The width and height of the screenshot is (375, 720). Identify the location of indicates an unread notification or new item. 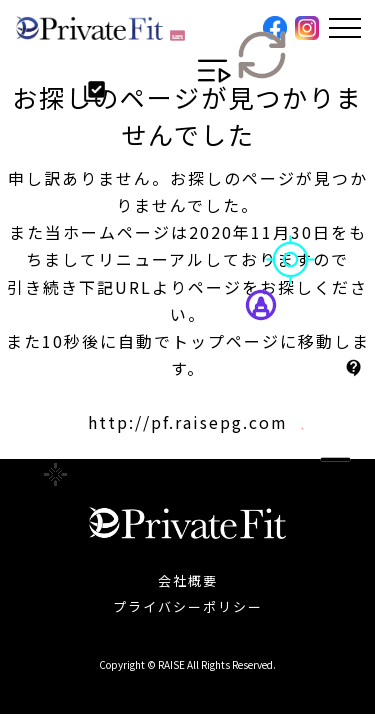
(302, 428).